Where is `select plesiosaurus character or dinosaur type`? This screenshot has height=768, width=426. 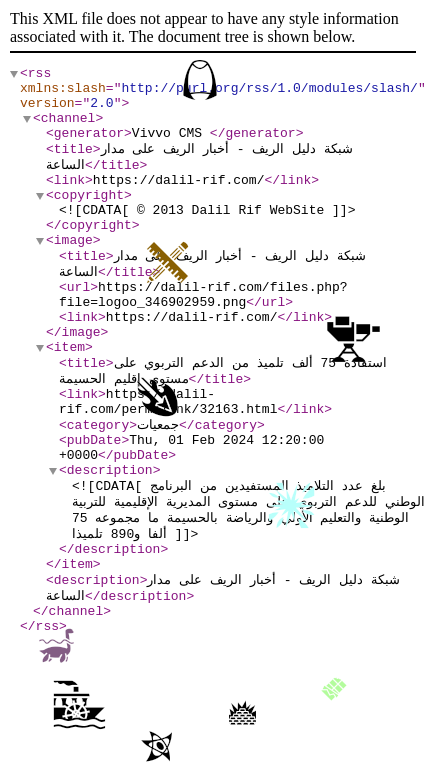
select plesiosaurus character or dinosaur type is located at coordinates (56, 645).